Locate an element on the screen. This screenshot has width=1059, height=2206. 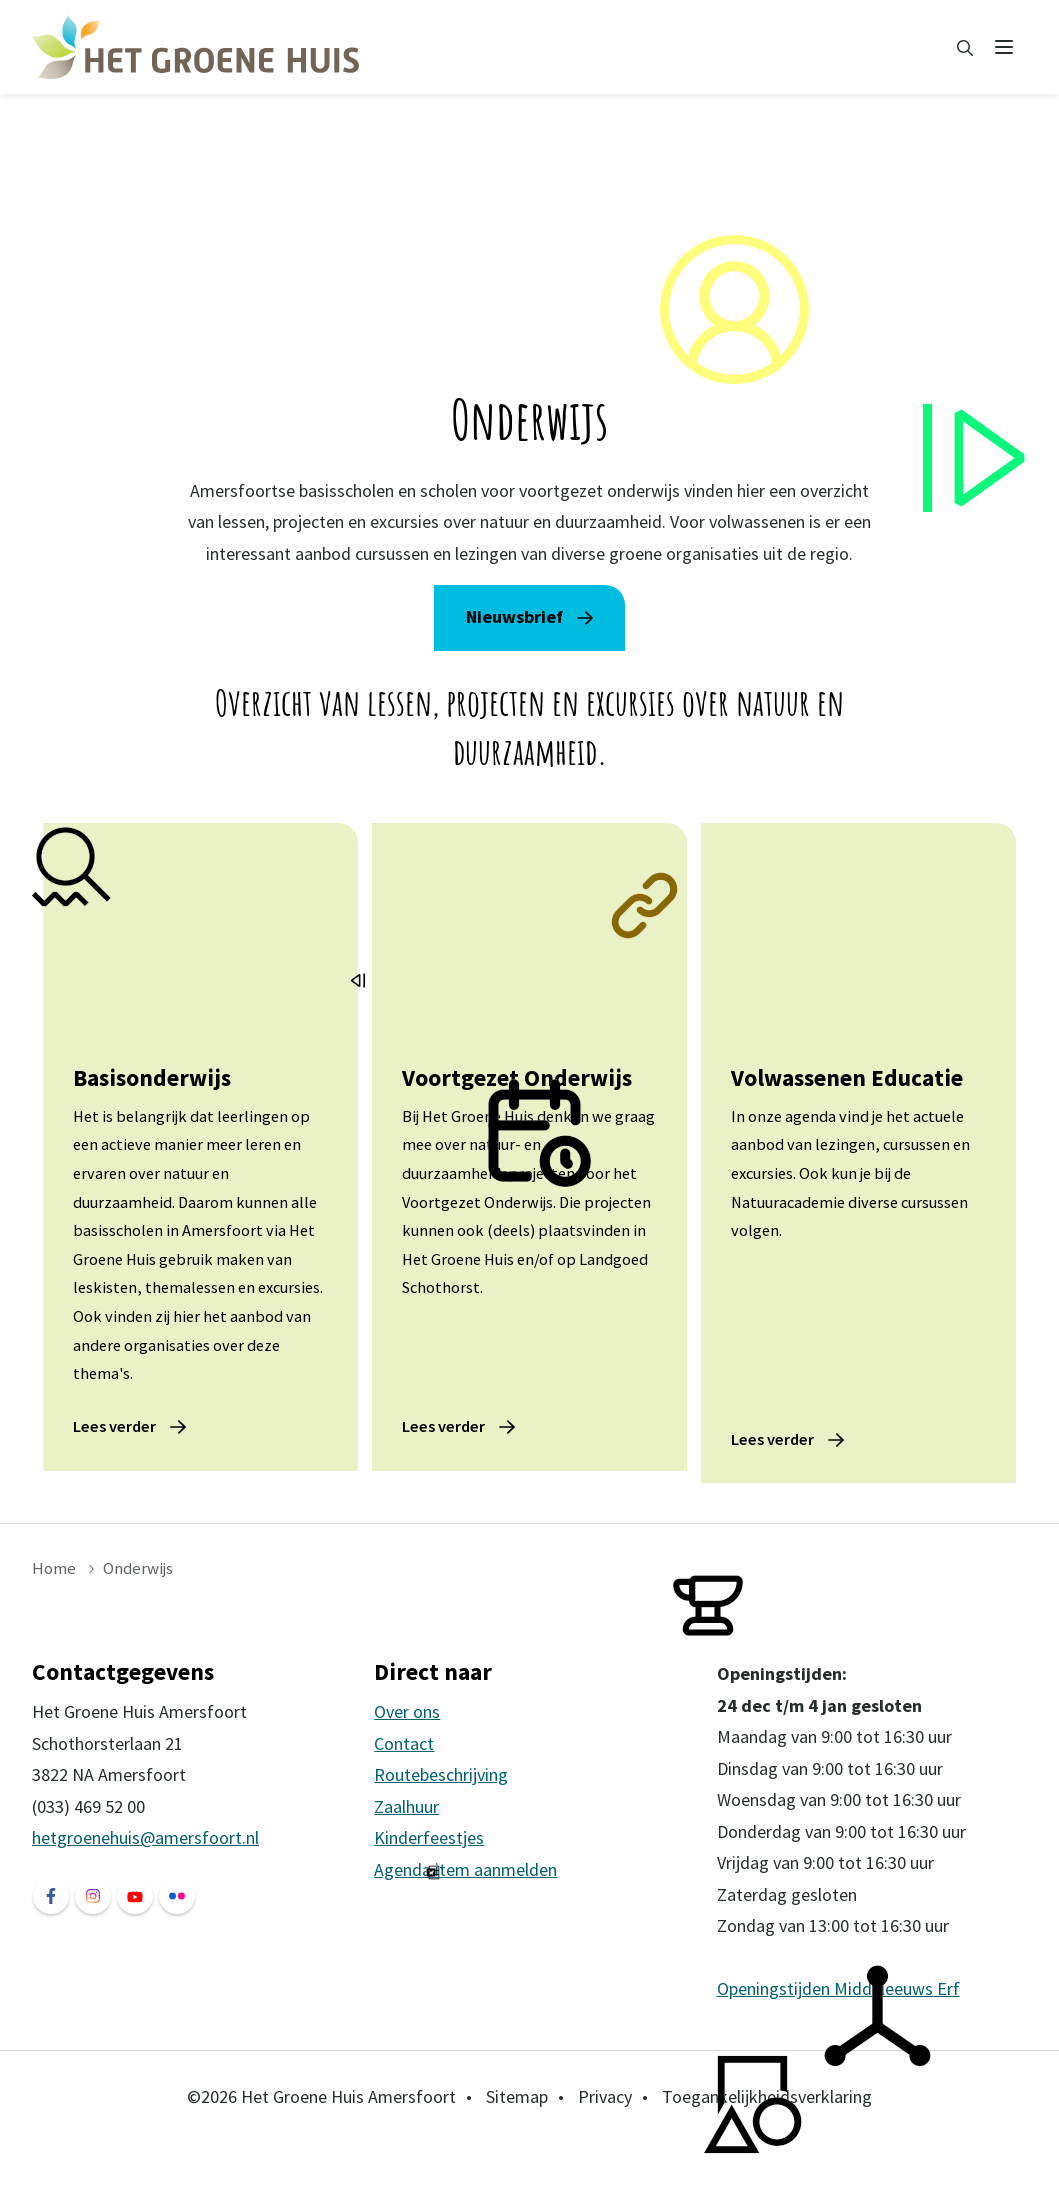
access your account settings is located at coordinates (734, 309).